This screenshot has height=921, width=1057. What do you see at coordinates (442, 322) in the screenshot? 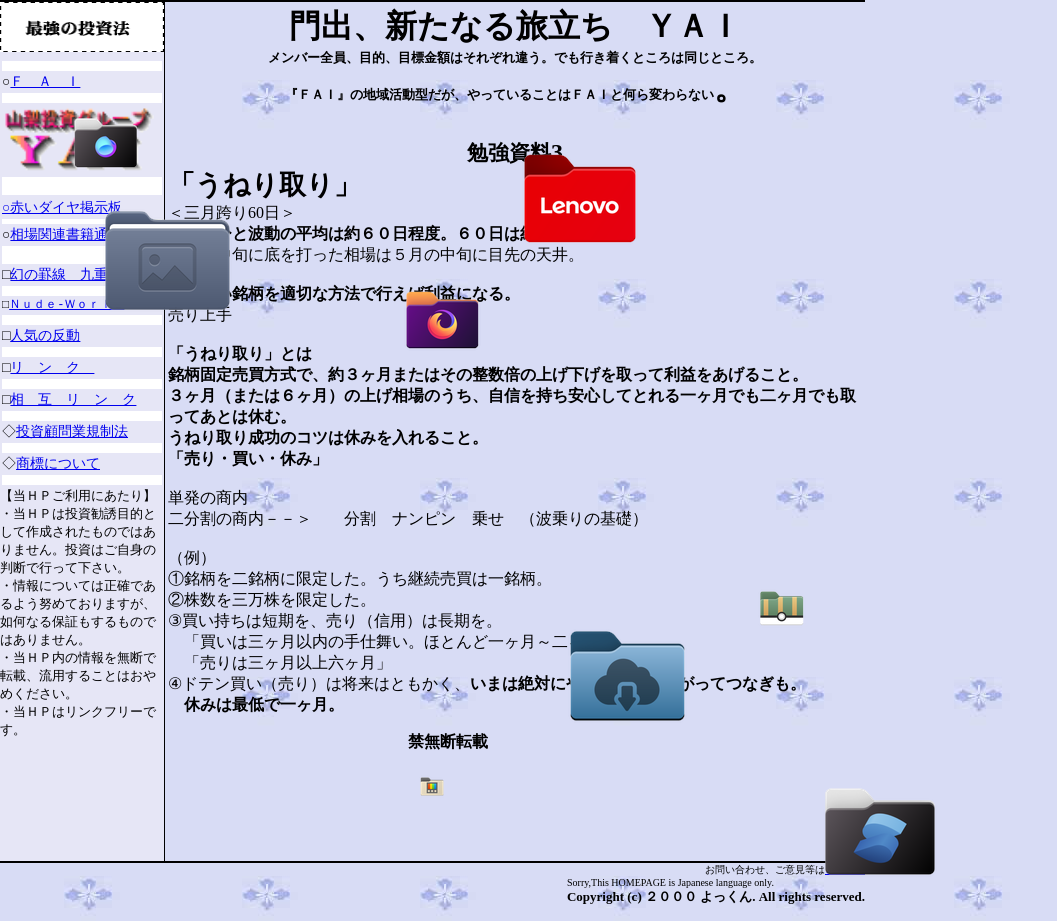
I see `open firefox downloads folder` at bounding box center [442, 322].